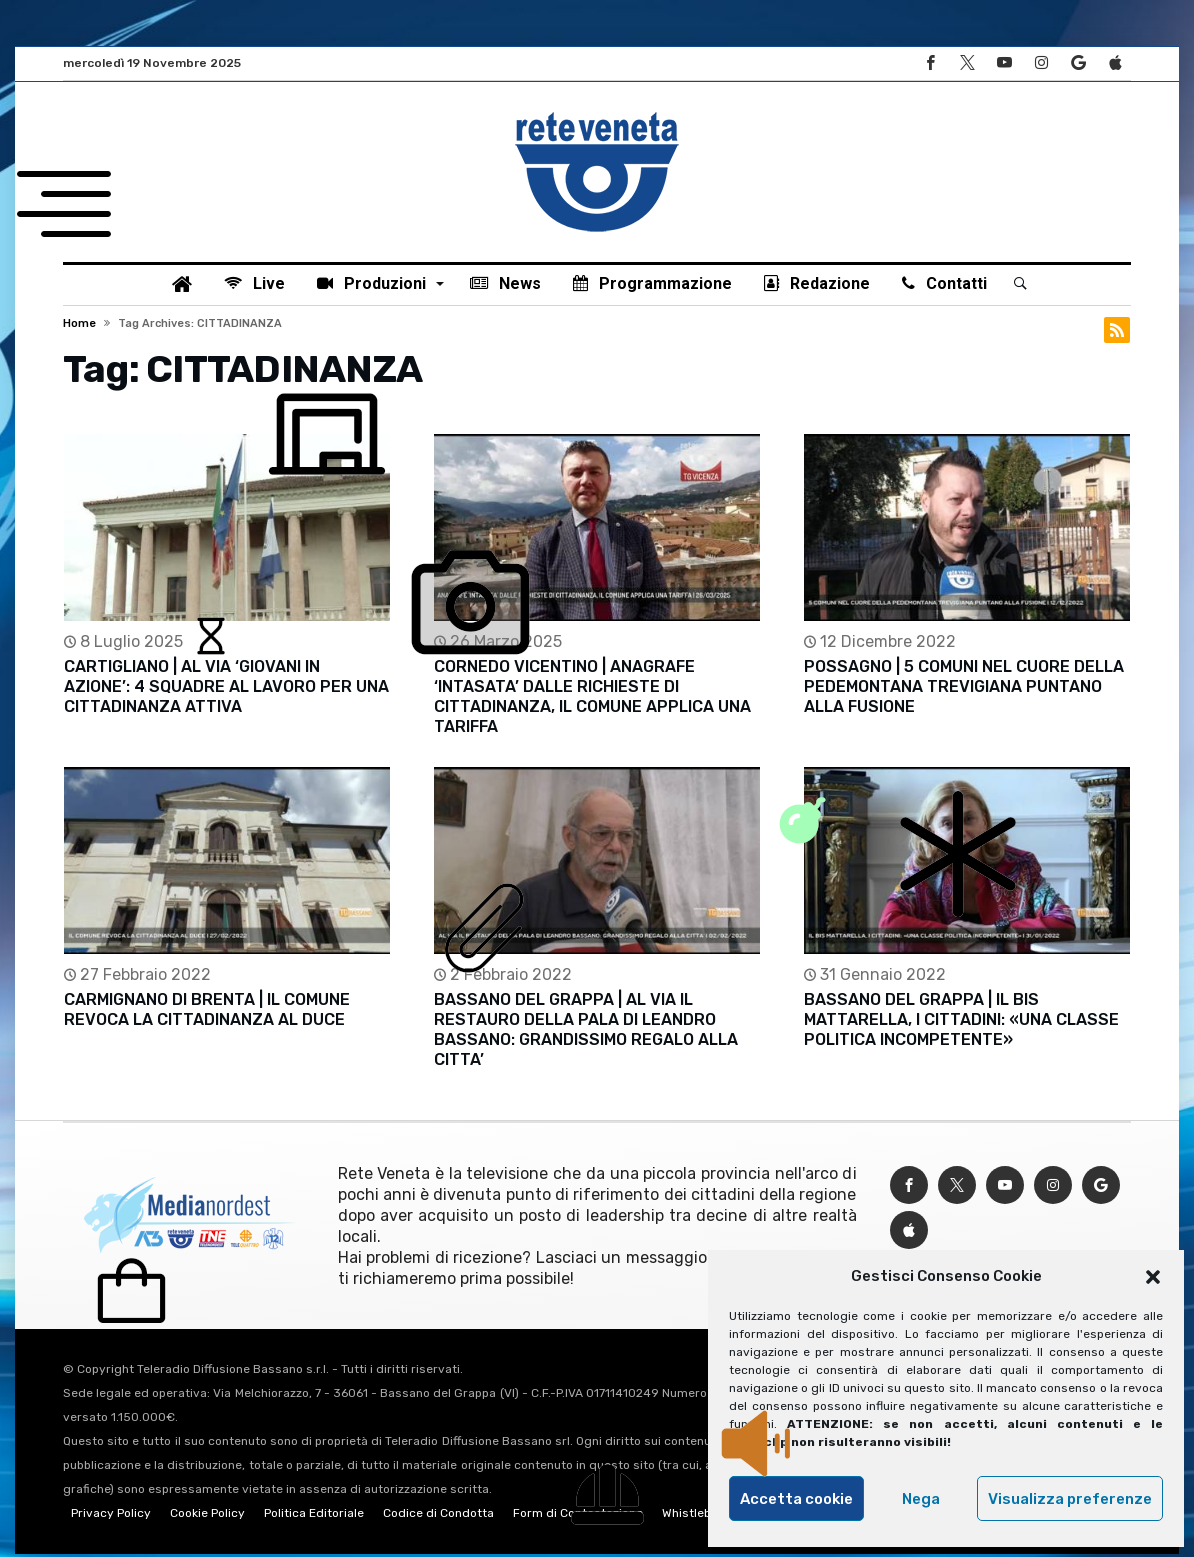 The image size is (1194, 1557). I want to click on align text to the right, so click(64, 206).